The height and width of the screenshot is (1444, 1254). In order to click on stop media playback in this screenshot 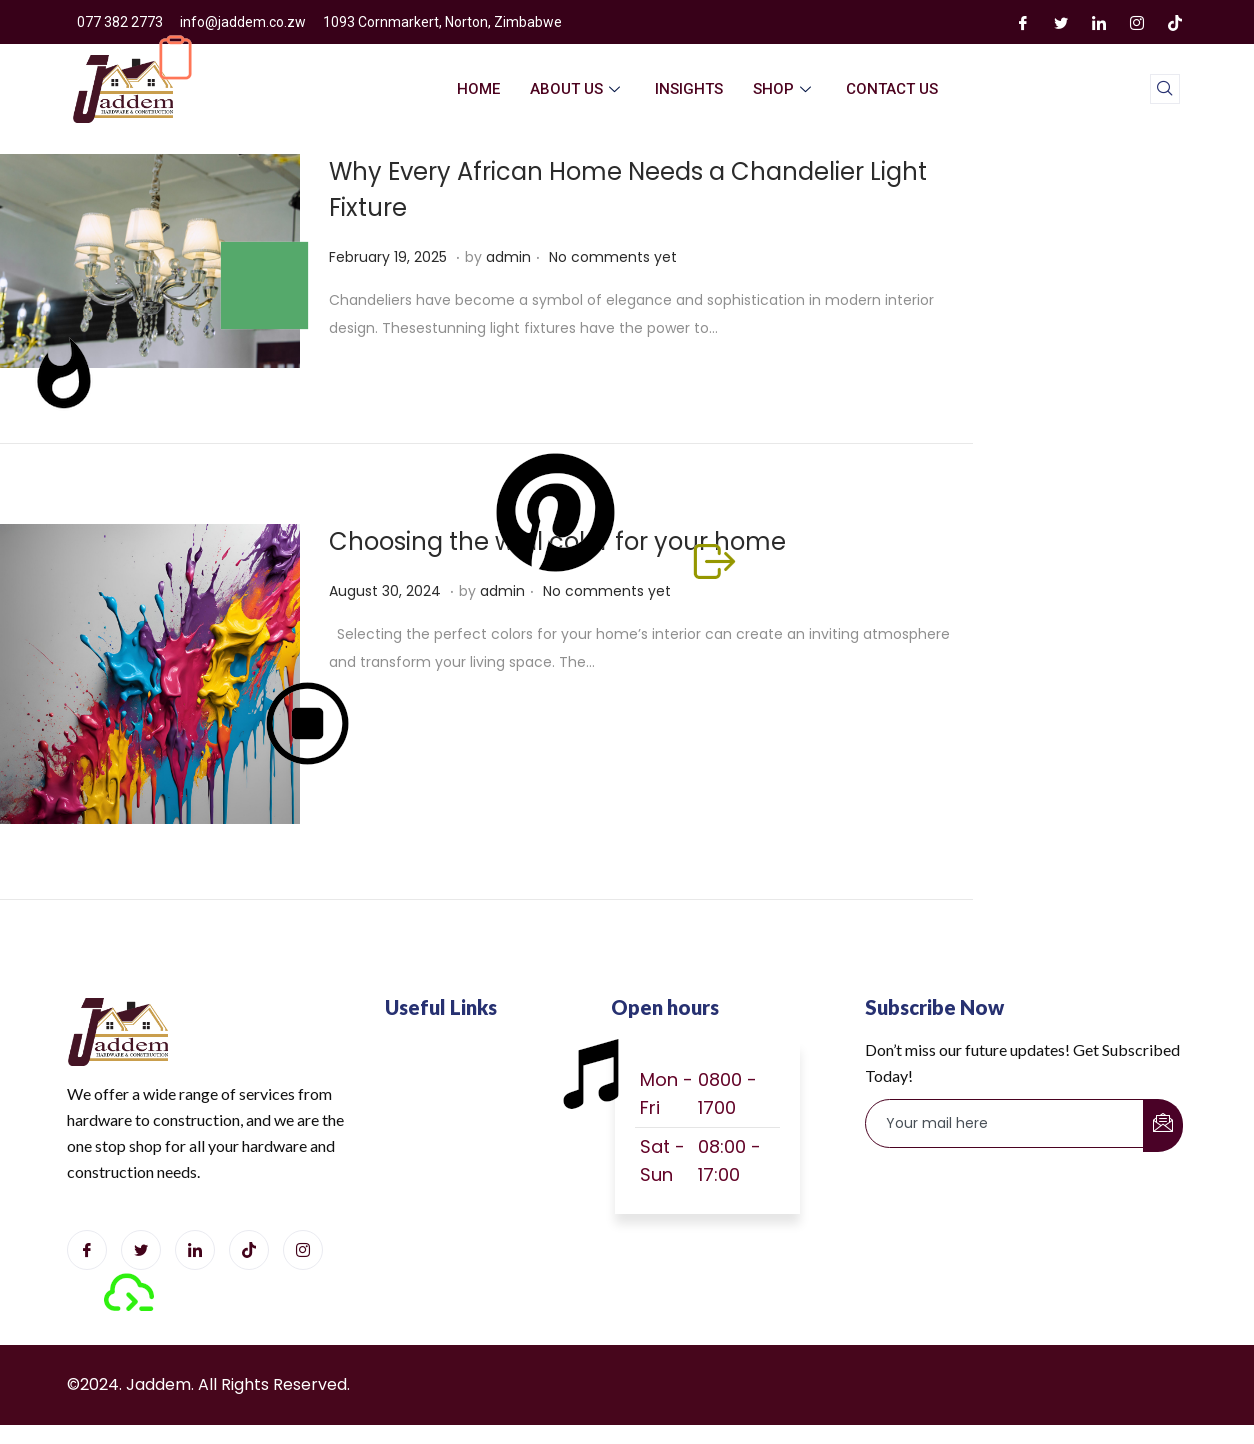, I will do `click(264, 285)`.